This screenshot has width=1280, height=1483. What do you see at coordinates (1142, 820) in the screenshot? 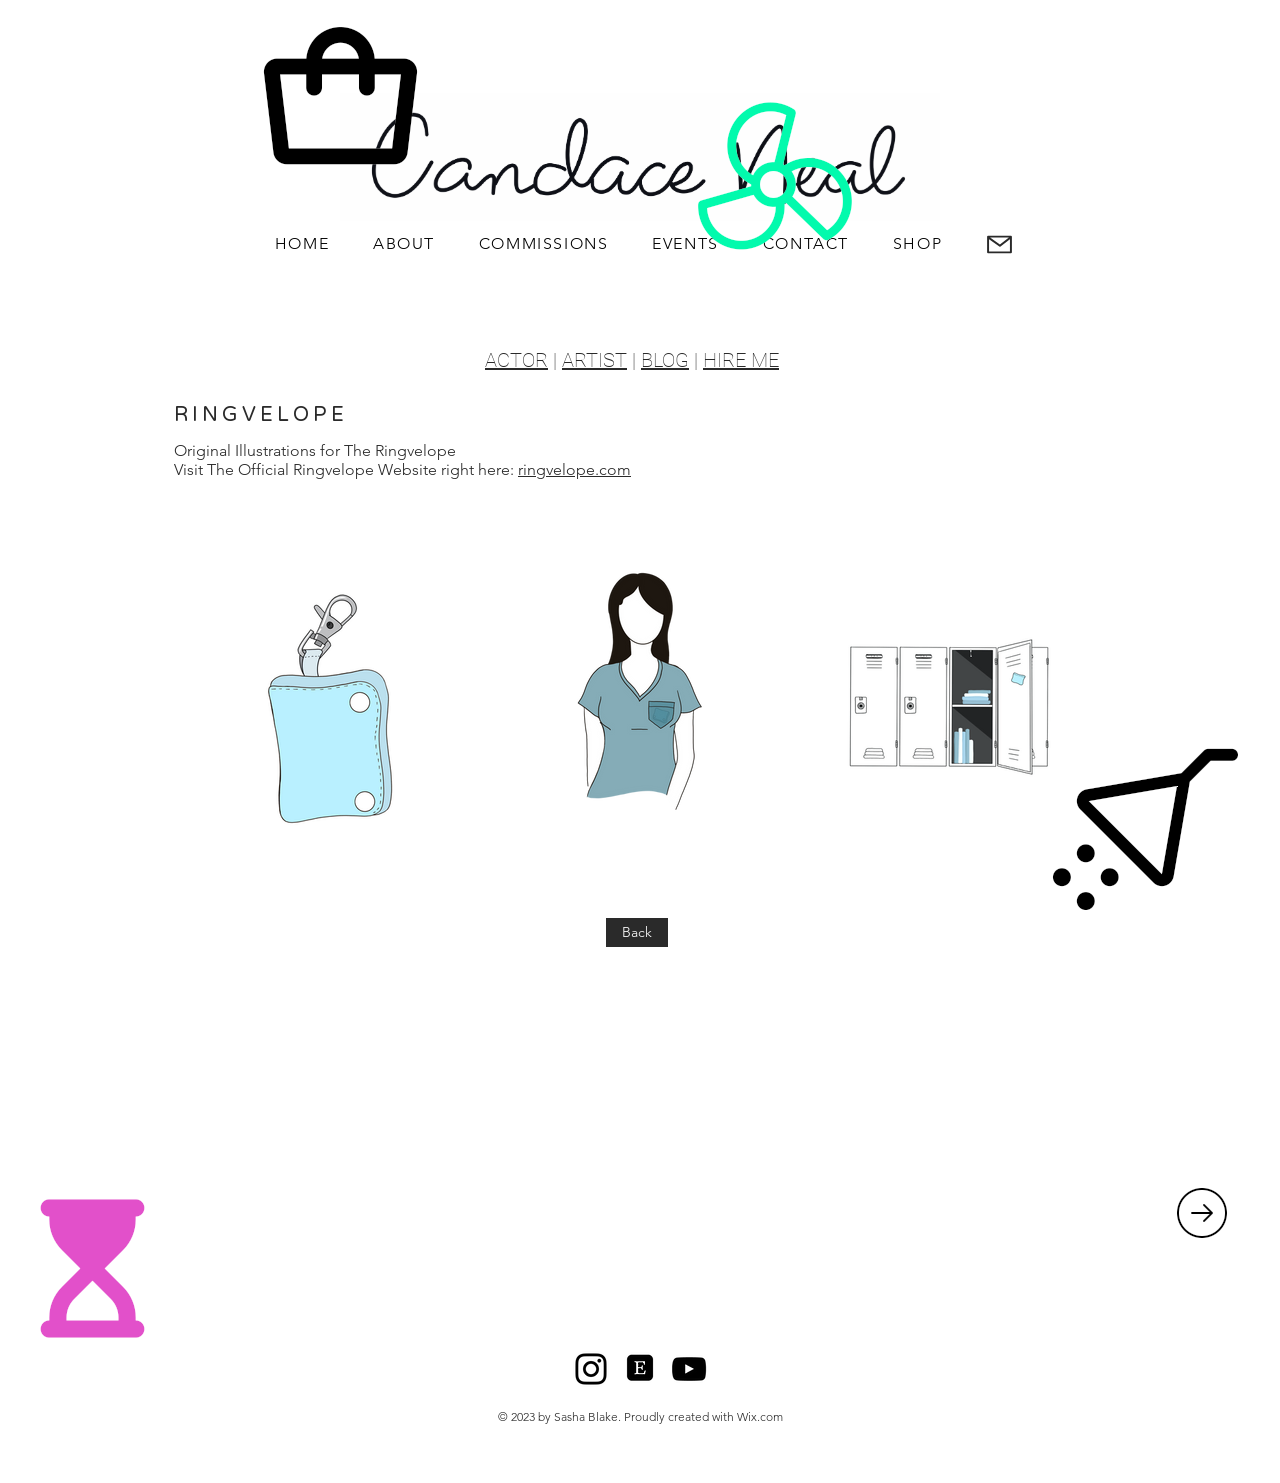
I see `access bathroom or shower facilities` at bounding box center [1142, 820].